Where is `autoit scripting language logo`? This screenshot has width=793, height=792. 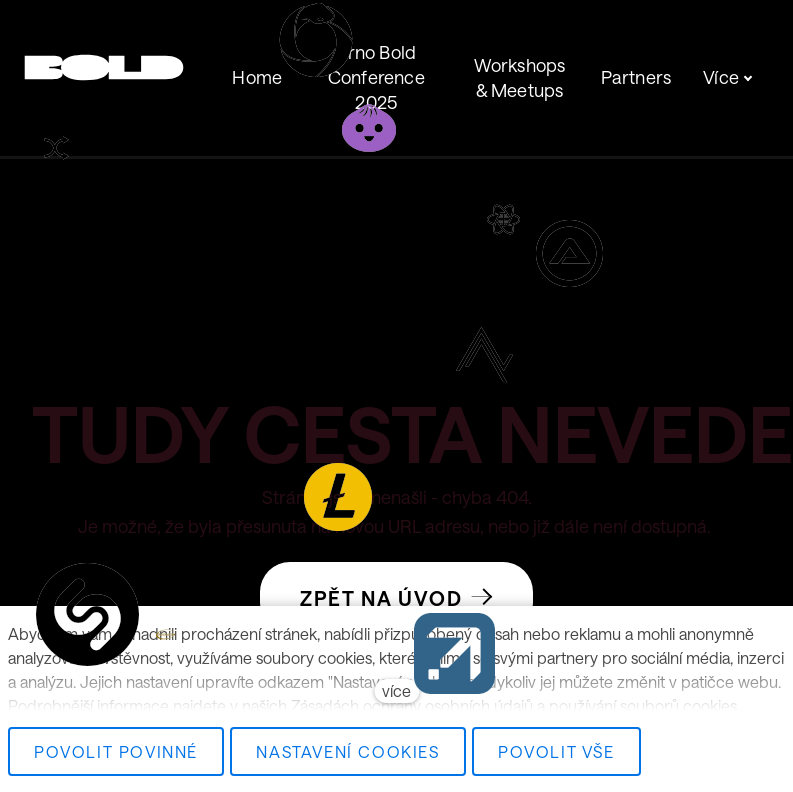 autoit scripting language logo is located at coordinates (569, 253).